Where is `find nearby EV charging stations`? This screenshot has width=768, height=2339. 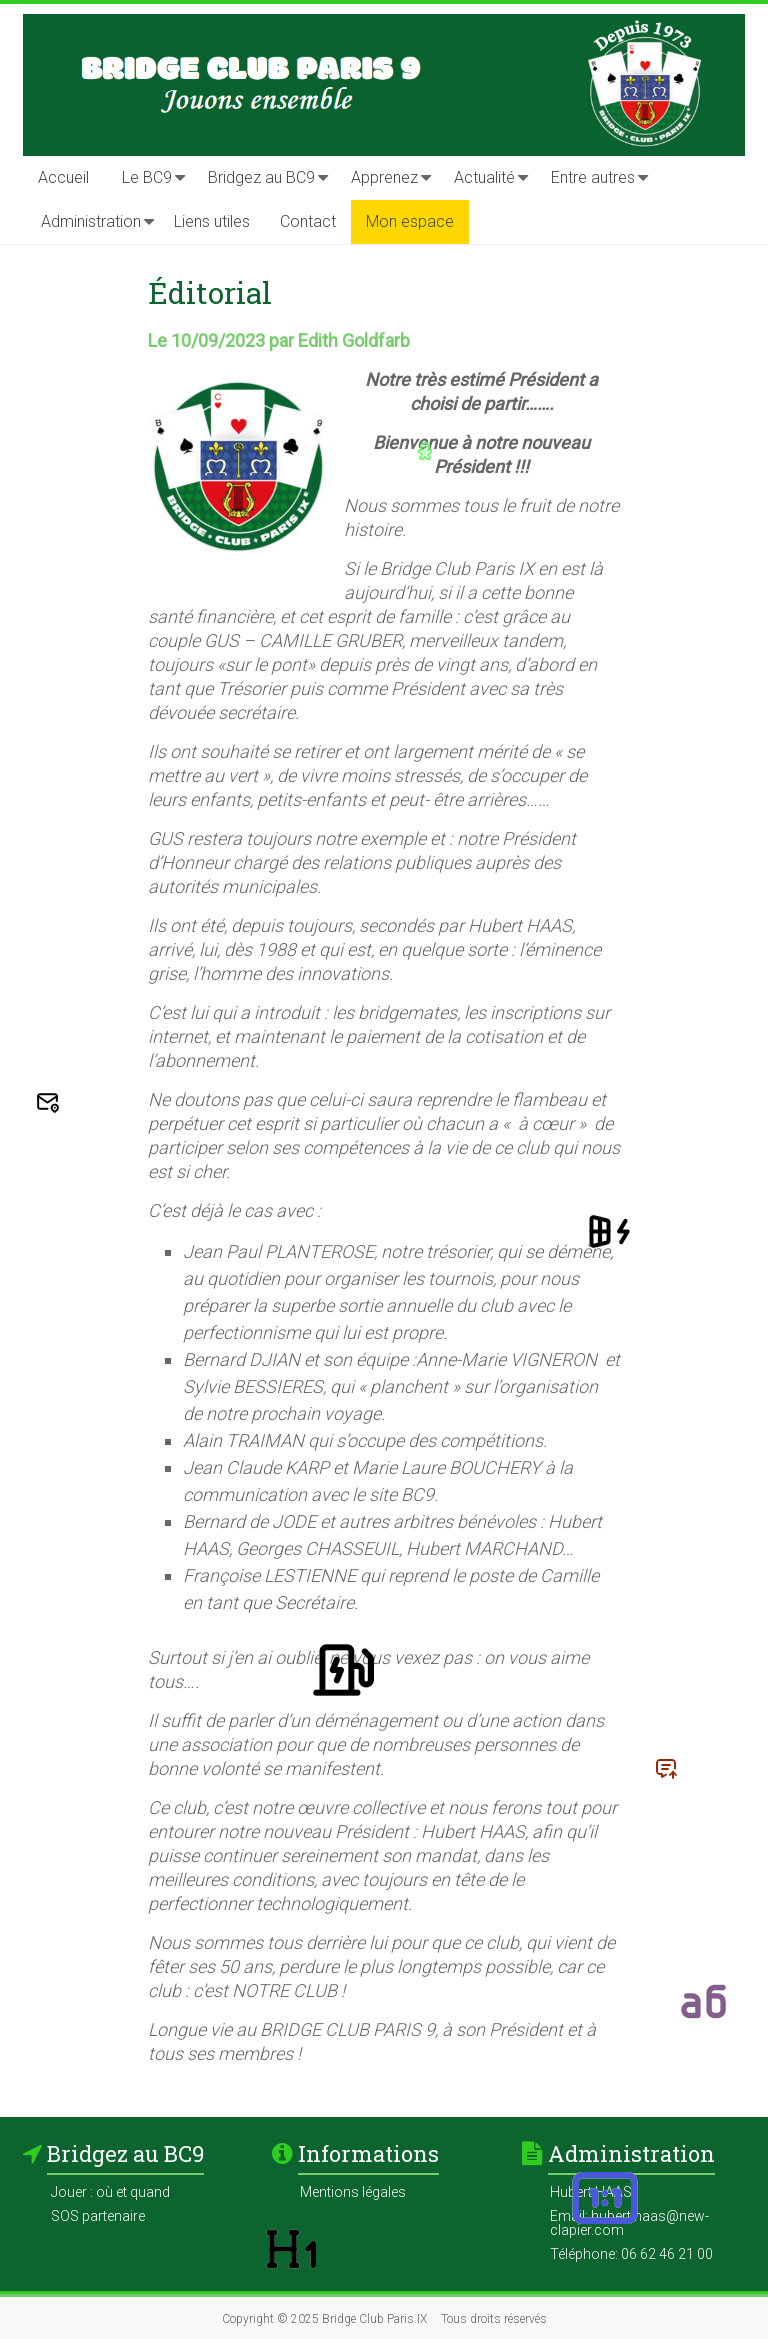
find nearby EV charging stations is located at coordinates (341, 1670).